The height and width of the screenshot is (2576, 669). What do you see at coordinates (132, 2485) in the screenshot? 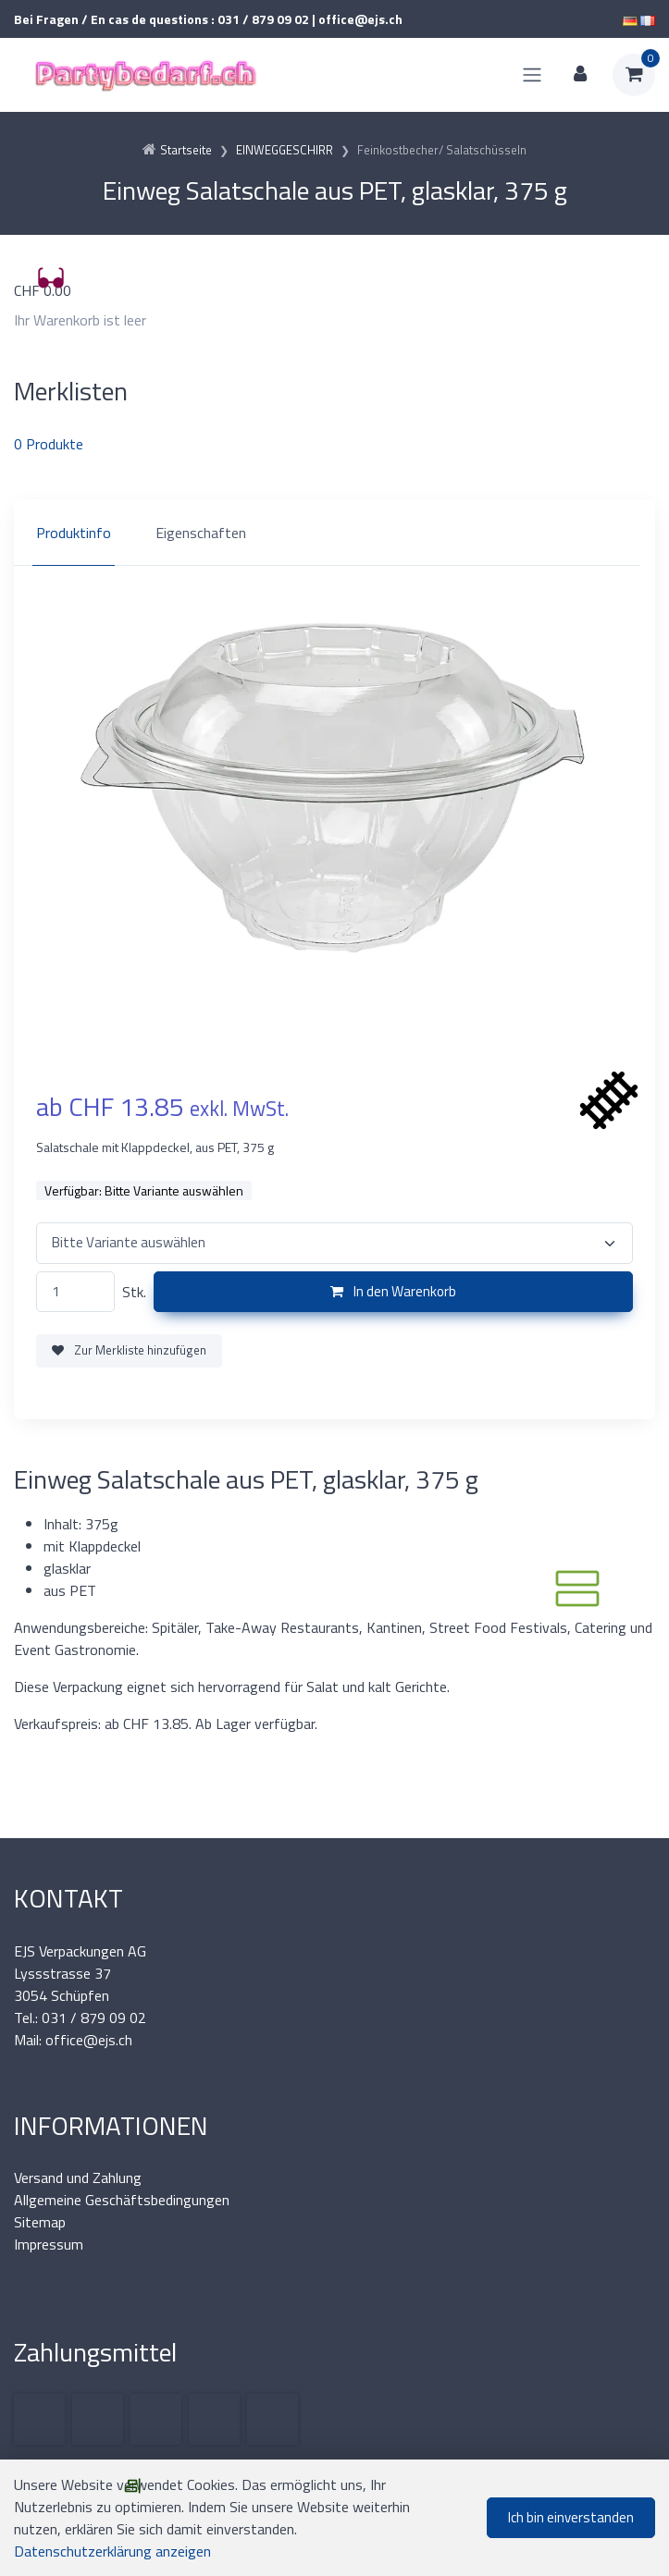
I see `align text to the right` at bounding box center [132, 2485].